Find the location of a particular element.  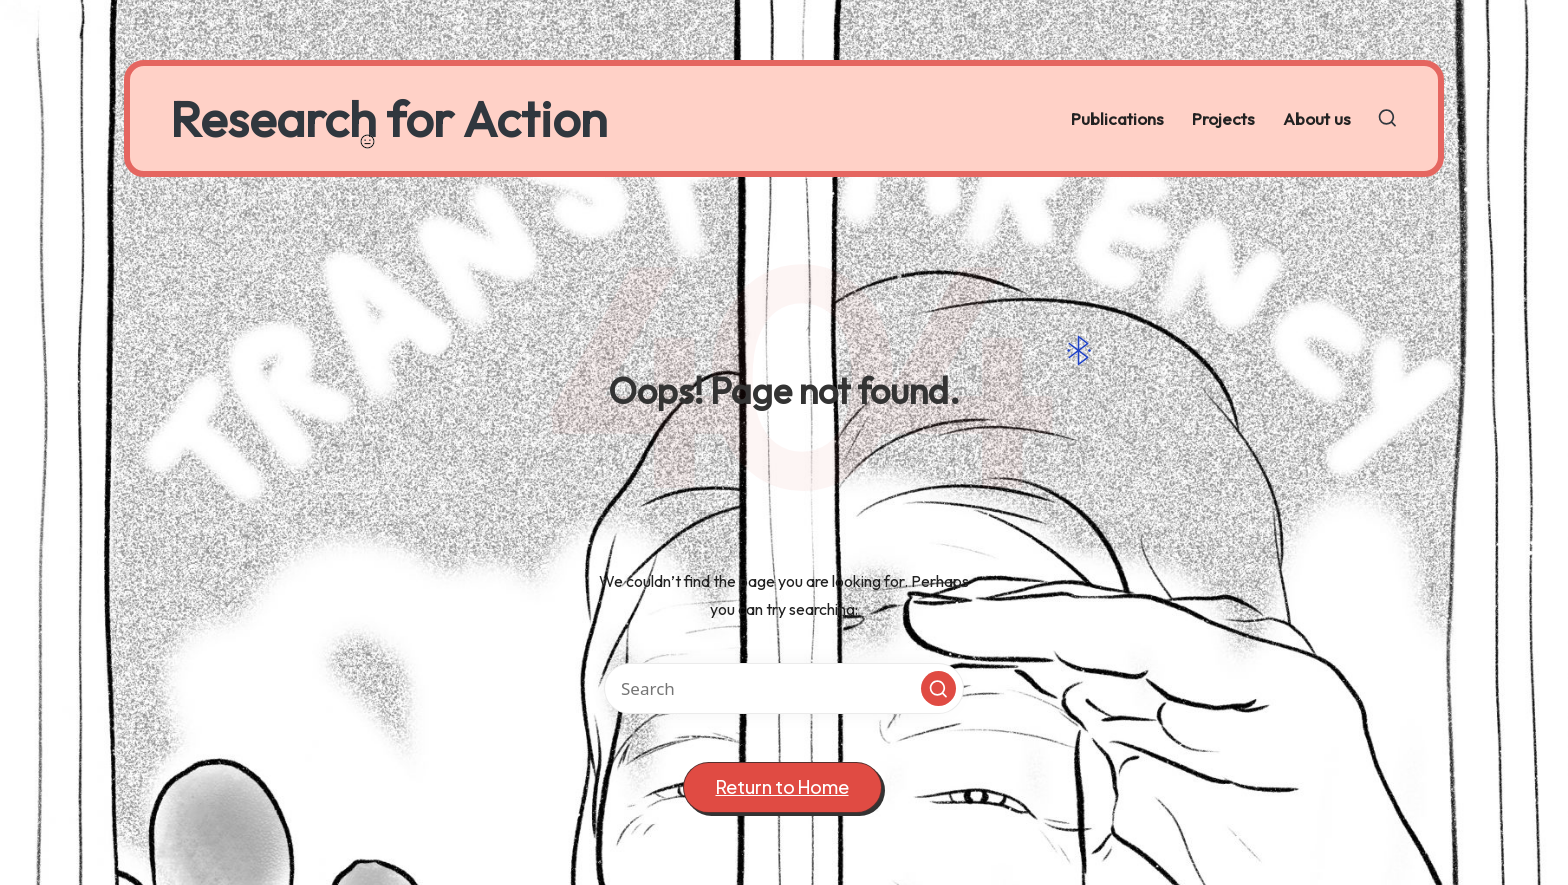

rate your experience as neutral is located at coordinates (367, 141).